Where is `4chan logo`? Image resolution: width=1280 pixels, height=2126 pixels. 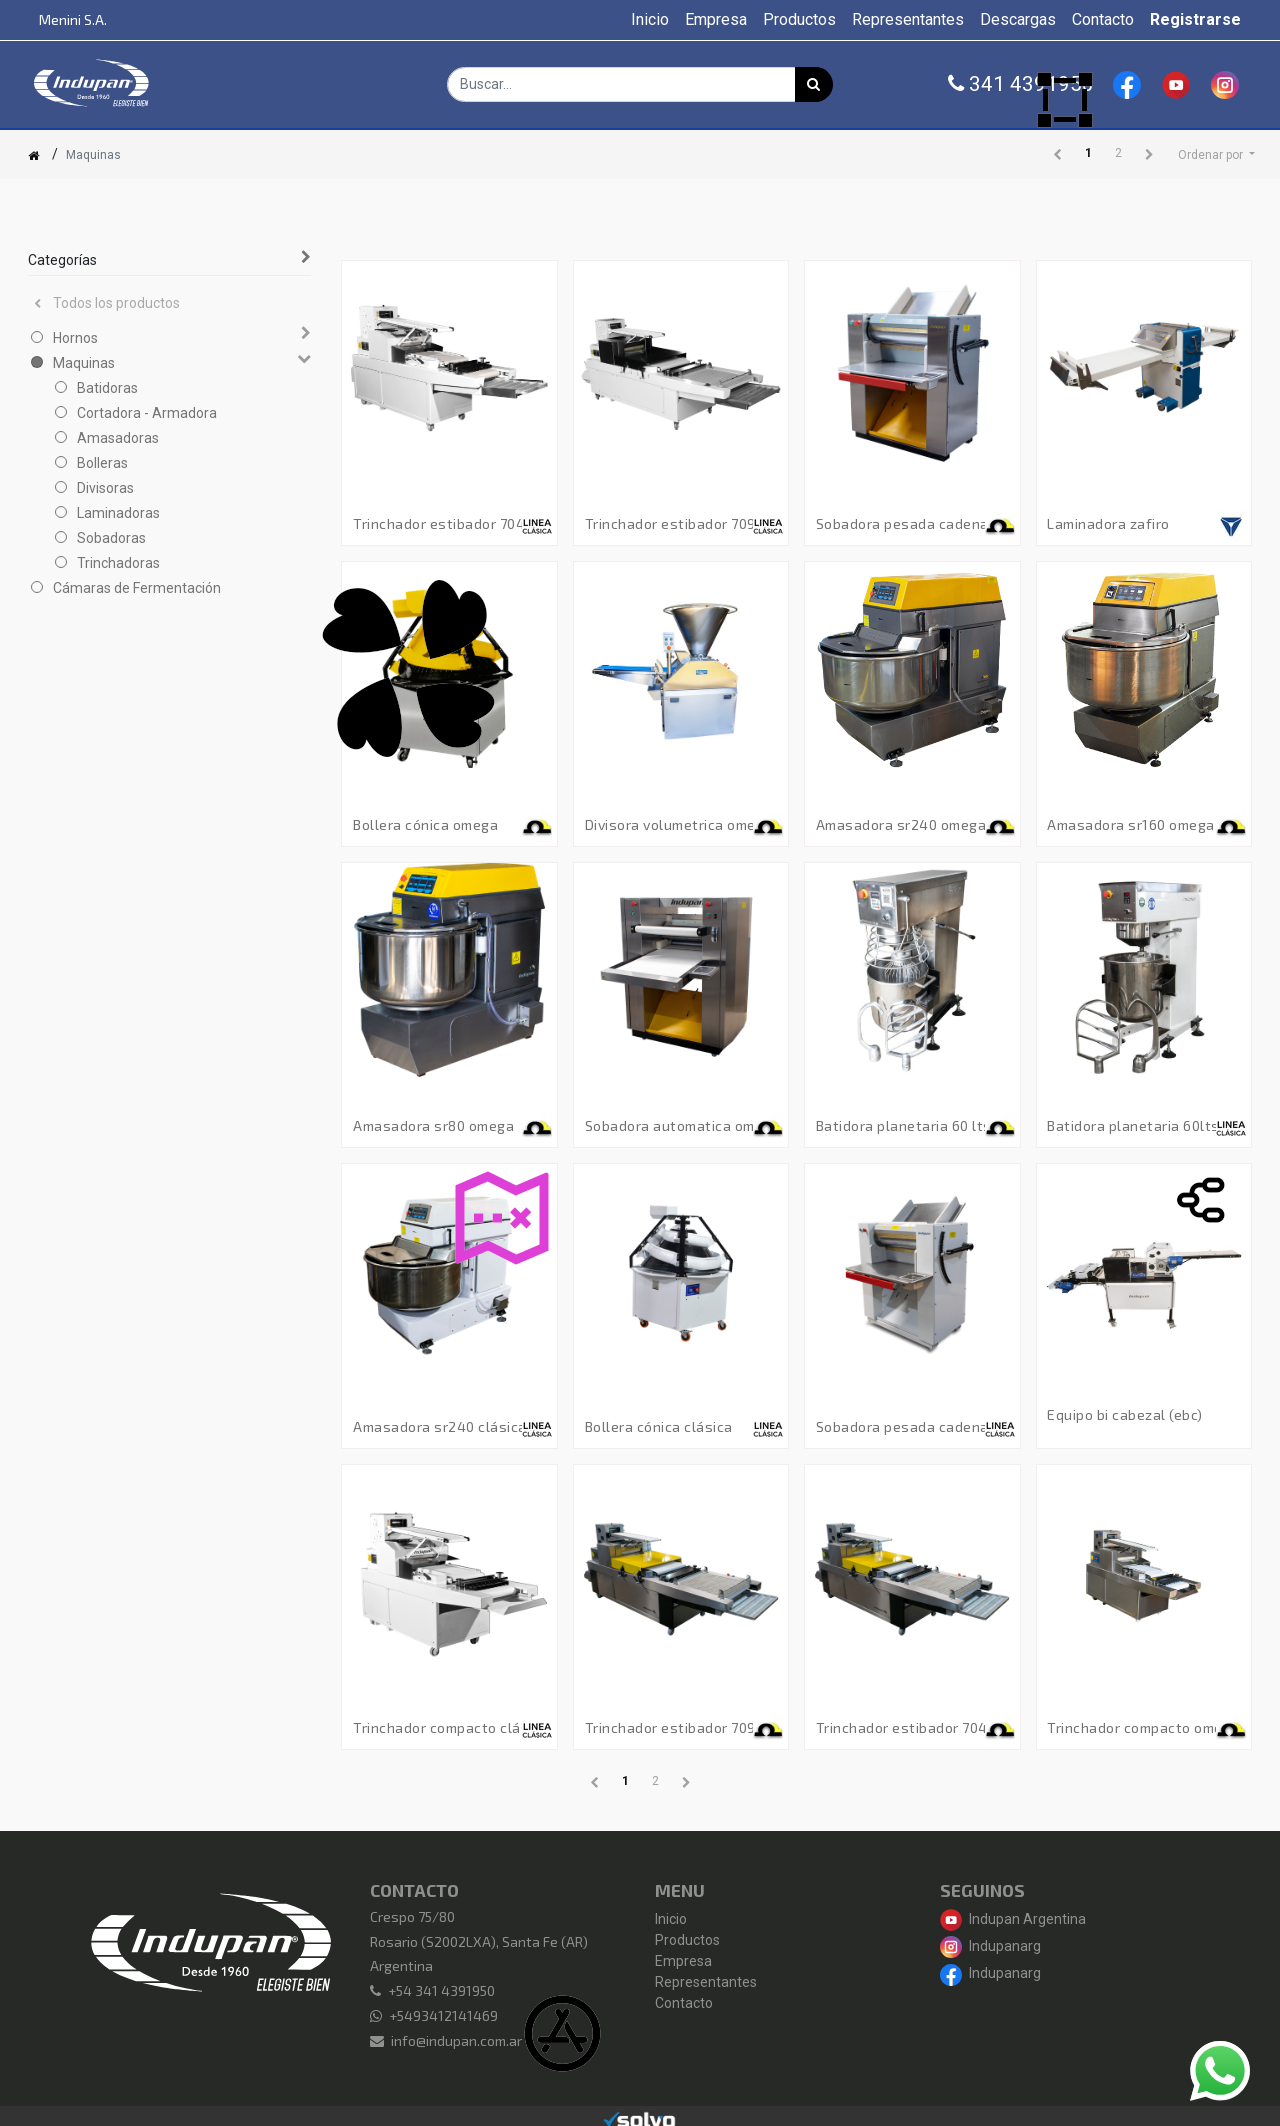 4chan logo is located at coordinates (408, 668).